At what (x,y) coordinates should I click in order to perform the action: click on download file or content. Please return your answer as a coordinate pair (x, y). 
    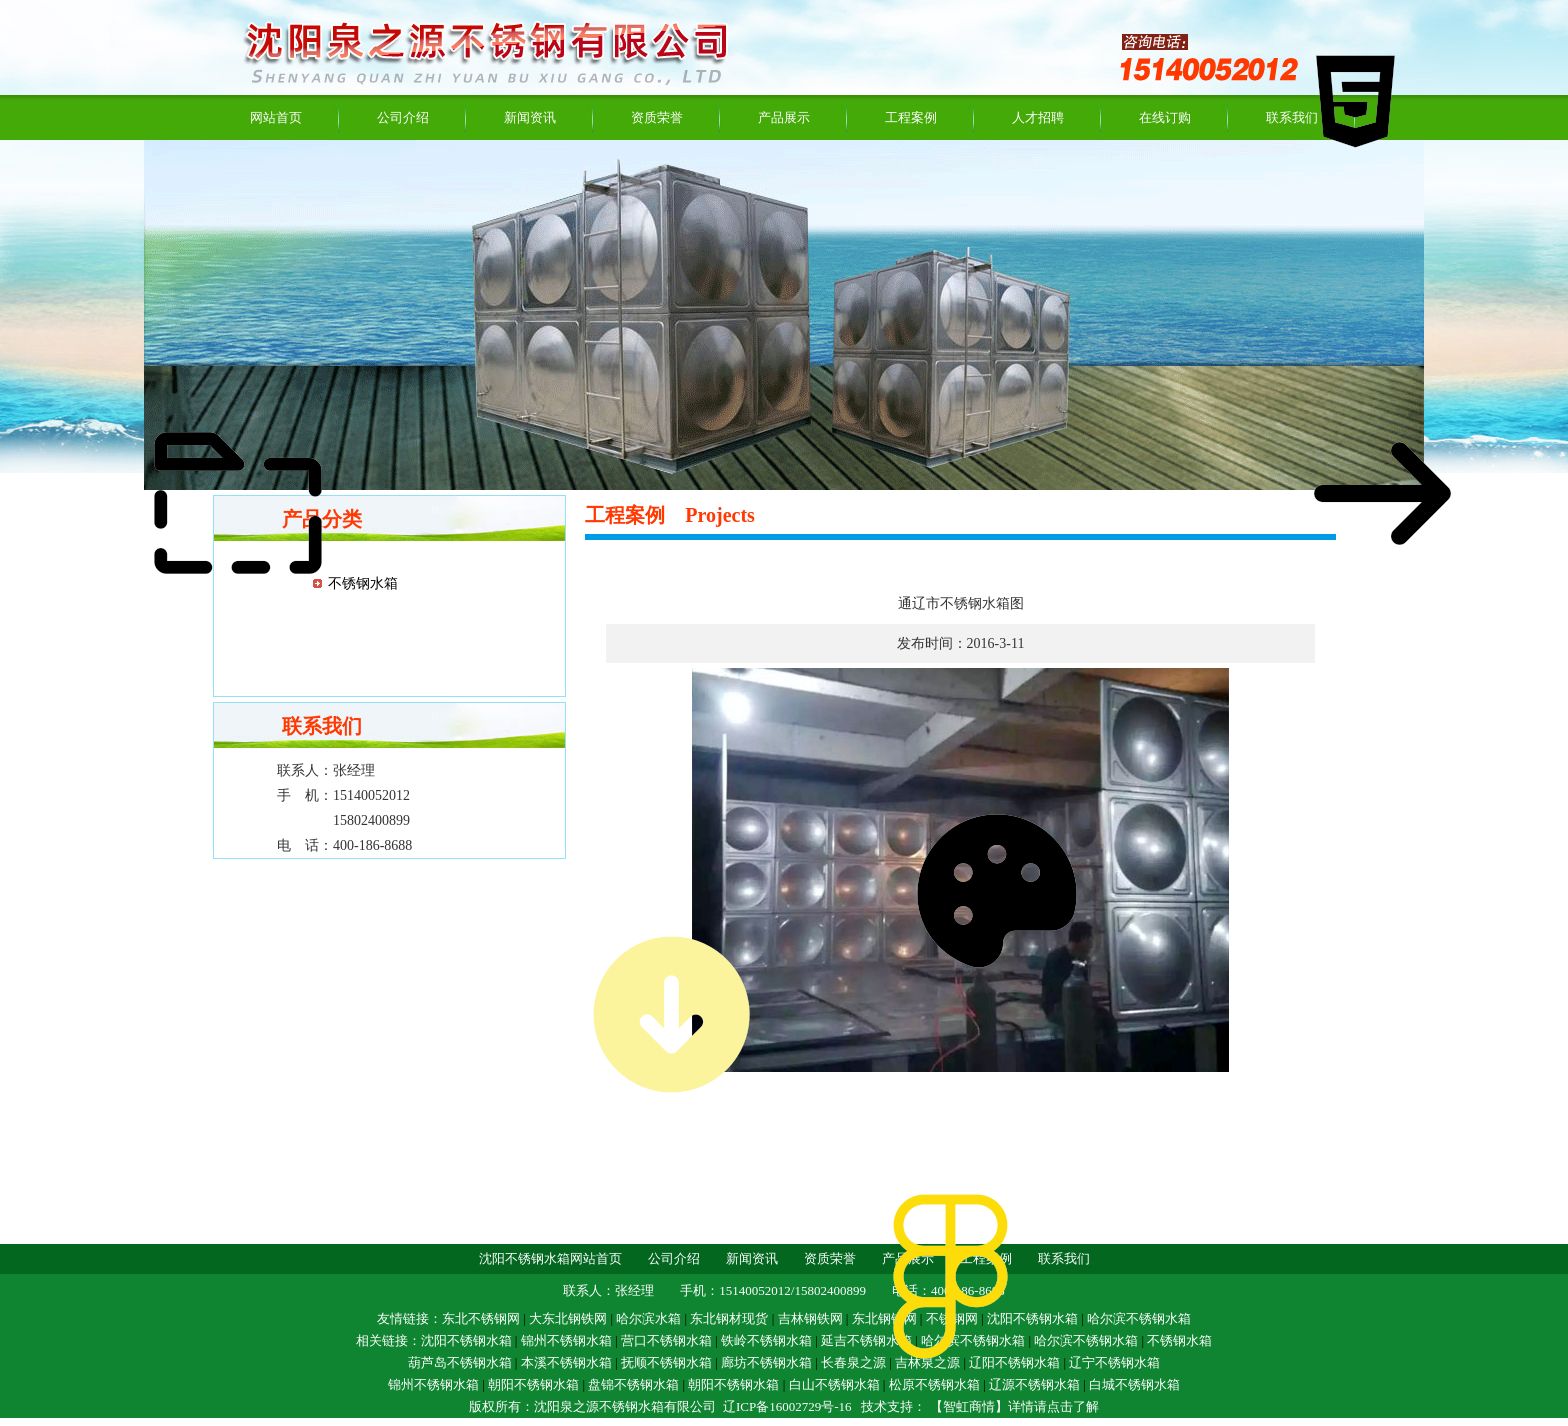
    Looking at the image, I should click on (671, 1014).